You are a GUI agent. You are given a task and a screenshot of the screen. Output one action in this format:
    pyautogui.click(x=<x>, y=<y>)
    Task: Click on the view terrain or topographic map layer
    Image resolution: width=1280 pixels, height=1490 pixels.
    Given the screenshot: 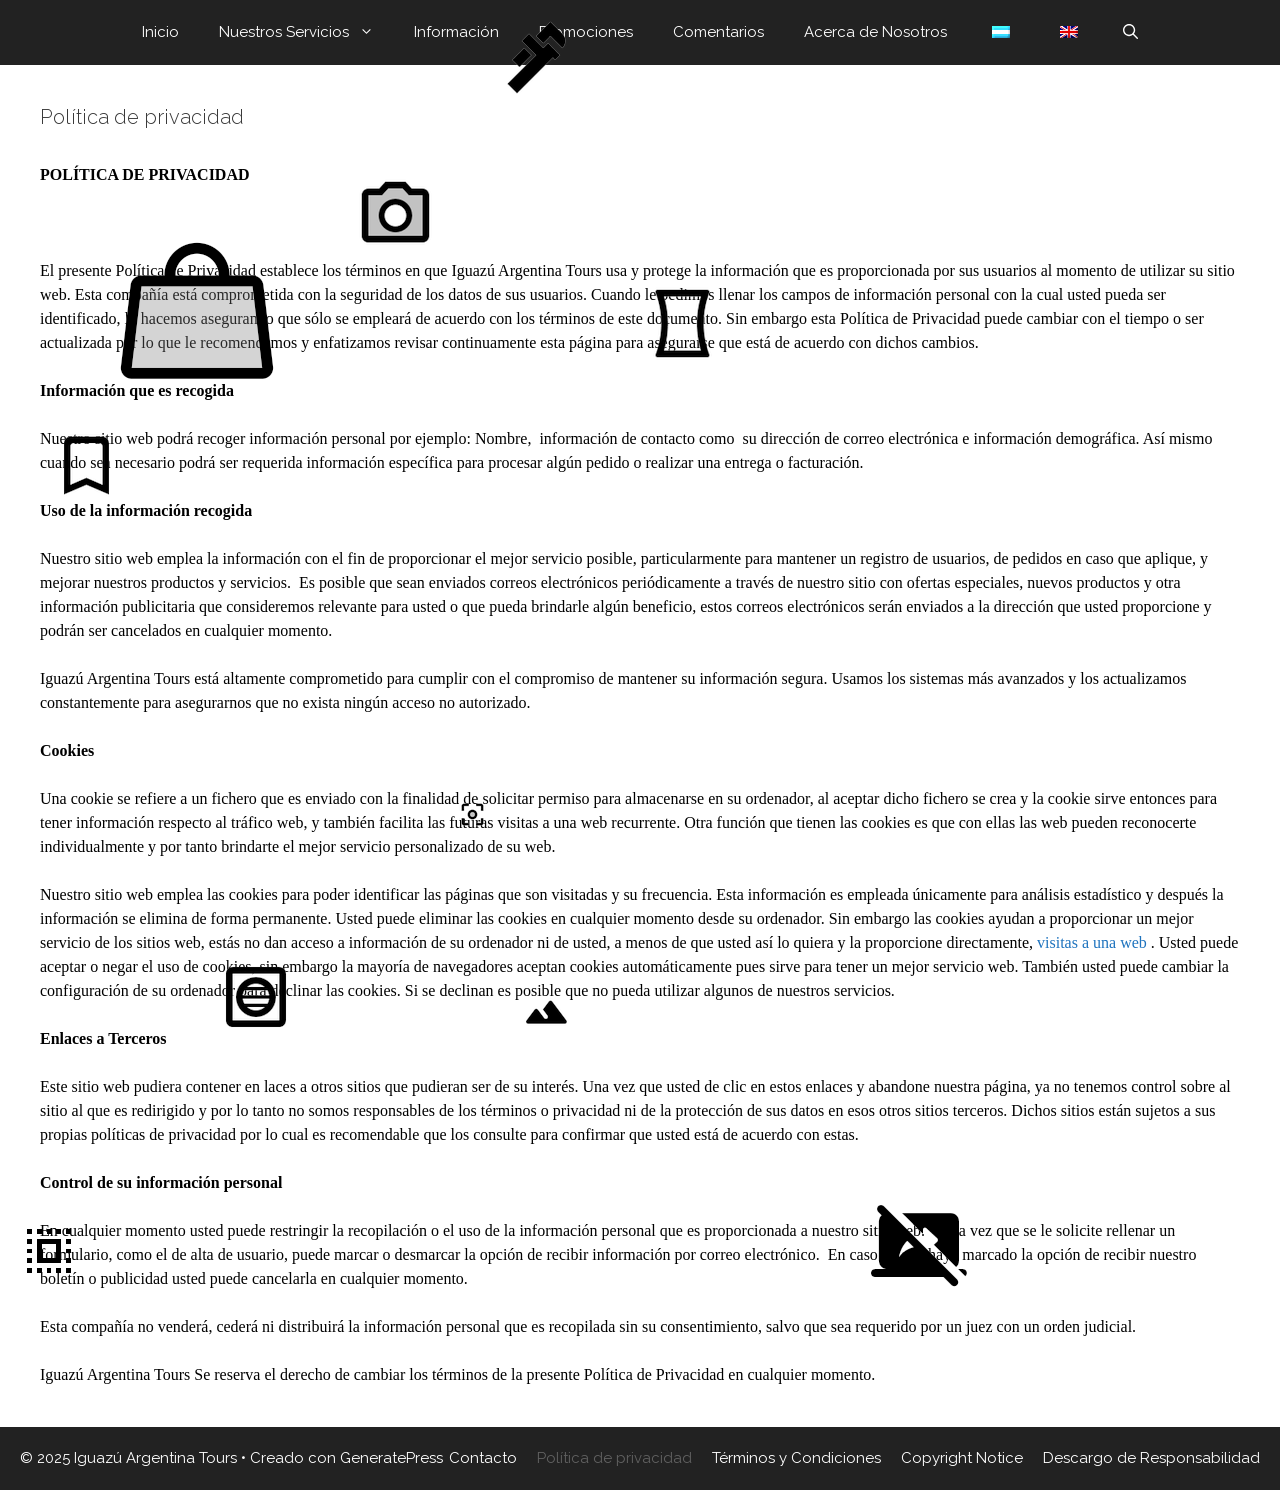 What is the action you would take?
    pyautogui.click(x=546, y=1011)
    